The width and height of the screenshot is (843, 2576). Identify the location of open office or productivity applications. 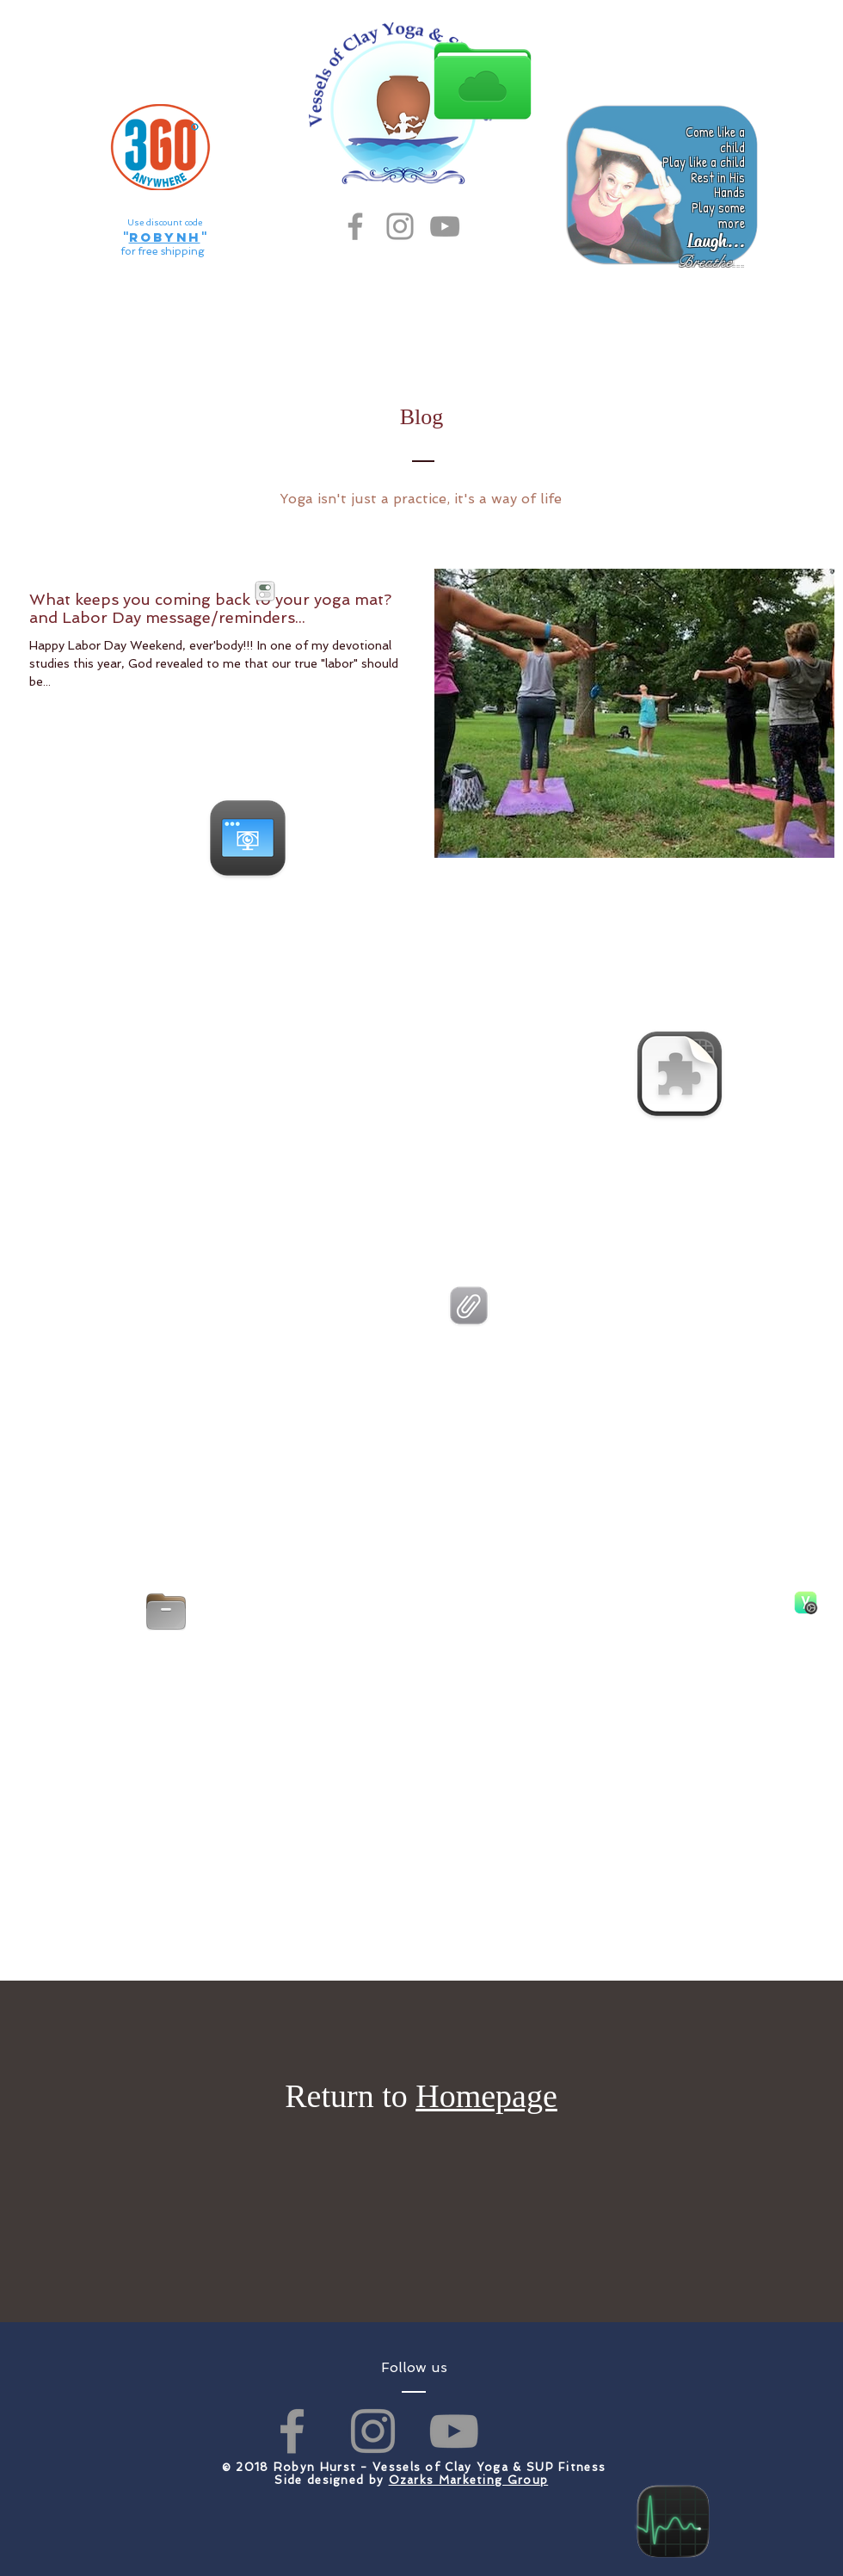
(469, 1306).